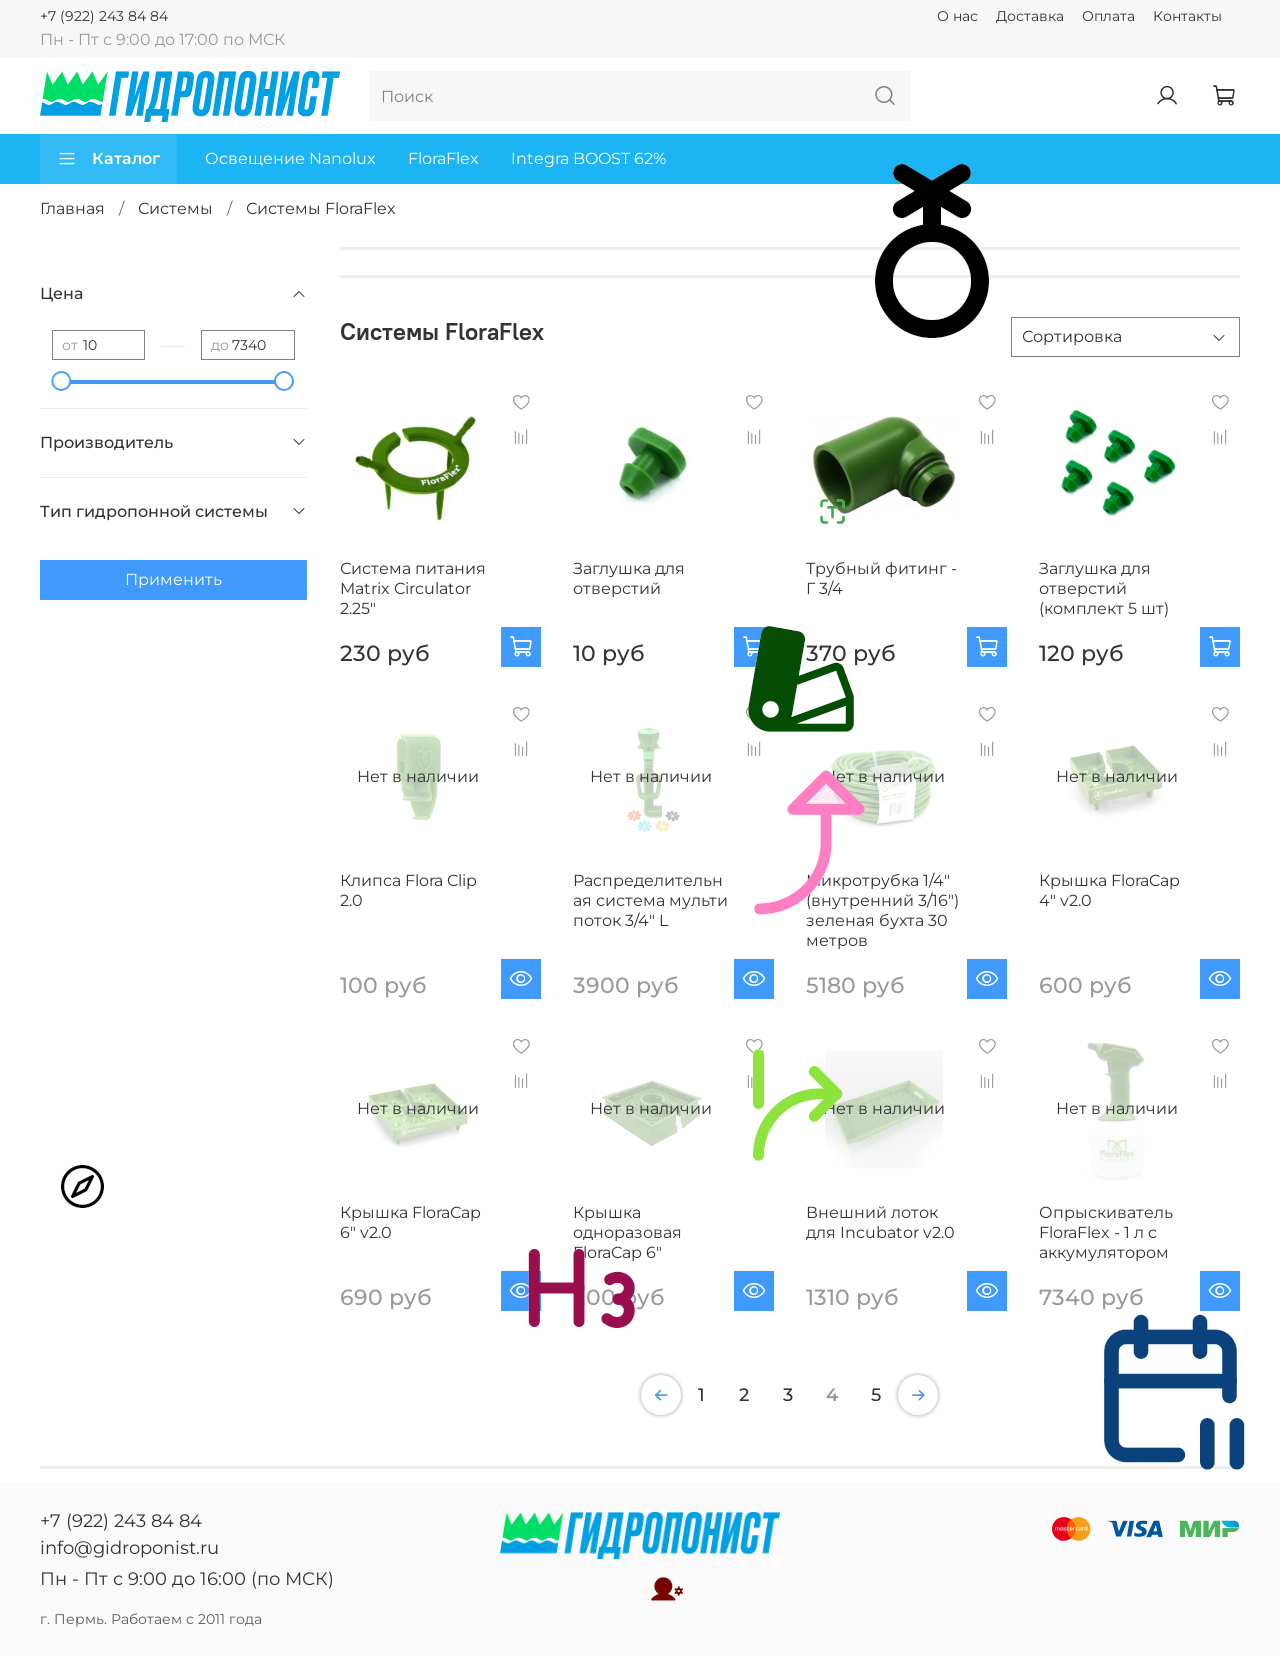 This screenshot has height=1656, width=1280. What do you see at coordinates (932, 251) in the screenshot?
I see `indicates nonbinary gender identity option` at bounding box center [932, 251].